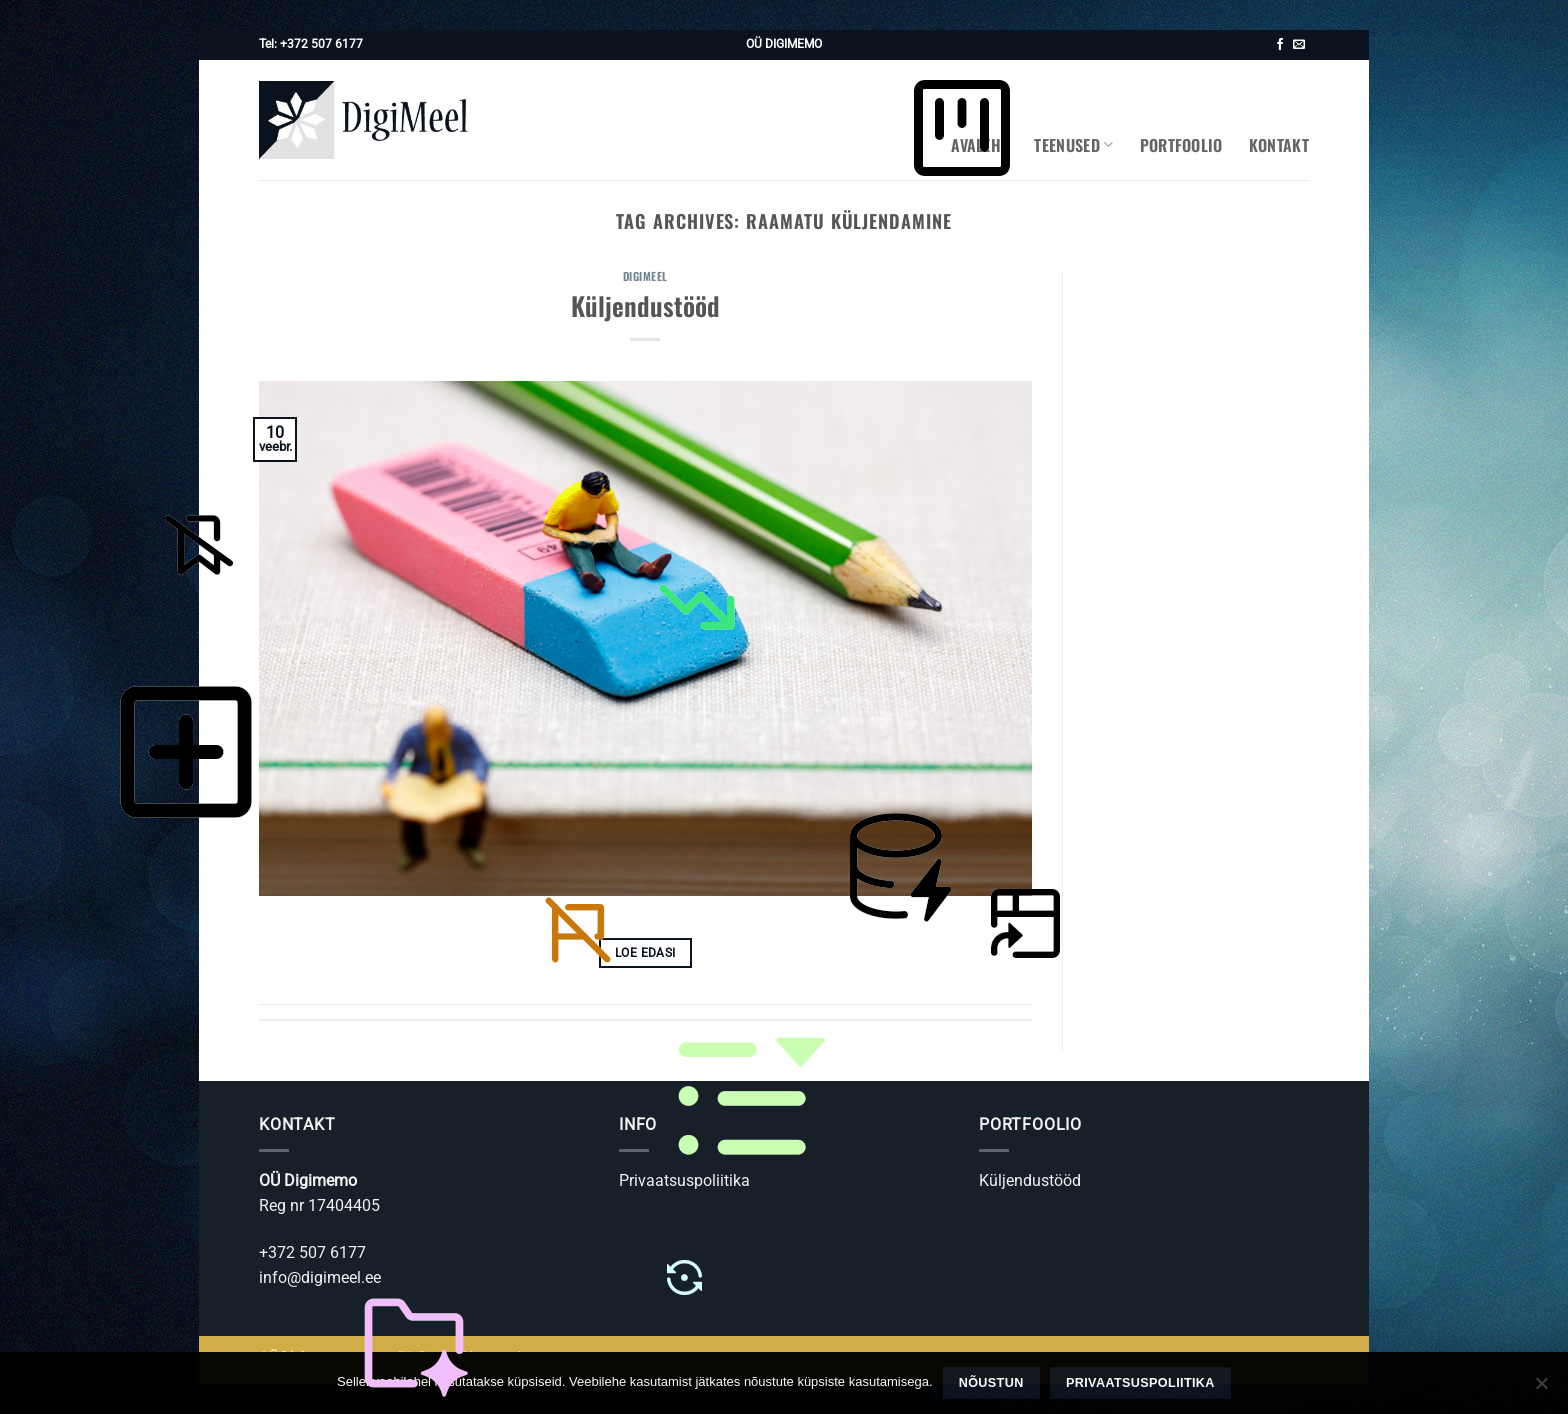 This screenshot has height=1414, width=1568. Describe the element at coordinates (414, 1343) in the screenshot. I see `create a new space or workspace` at that location.